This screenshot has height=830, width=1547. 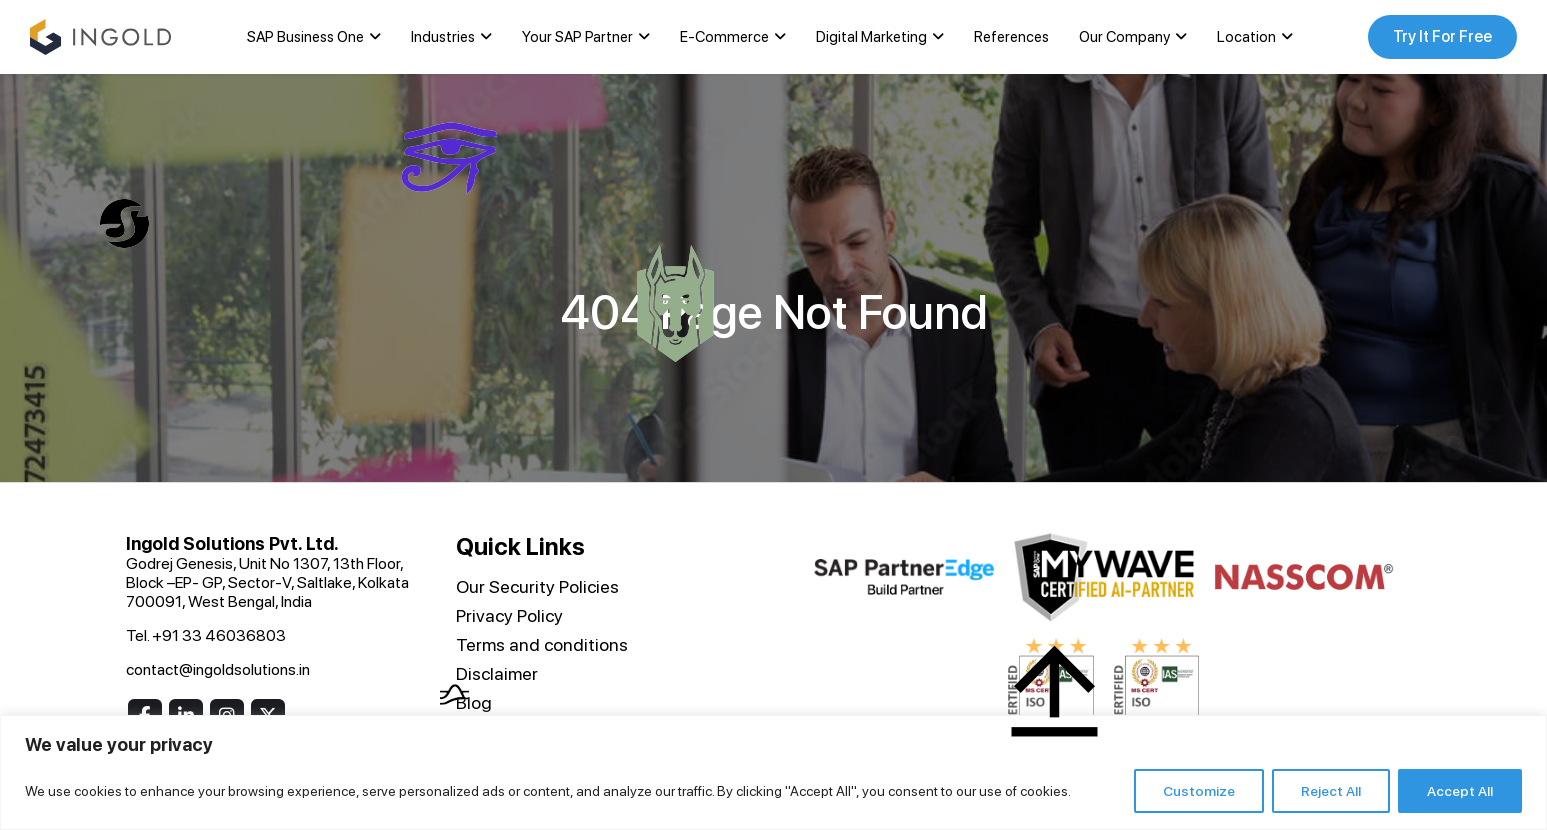 What do you see at coordinates (124, 223) in the screenshot?
I see `shelly smart home brand logo` at bounding box center [124, 223].